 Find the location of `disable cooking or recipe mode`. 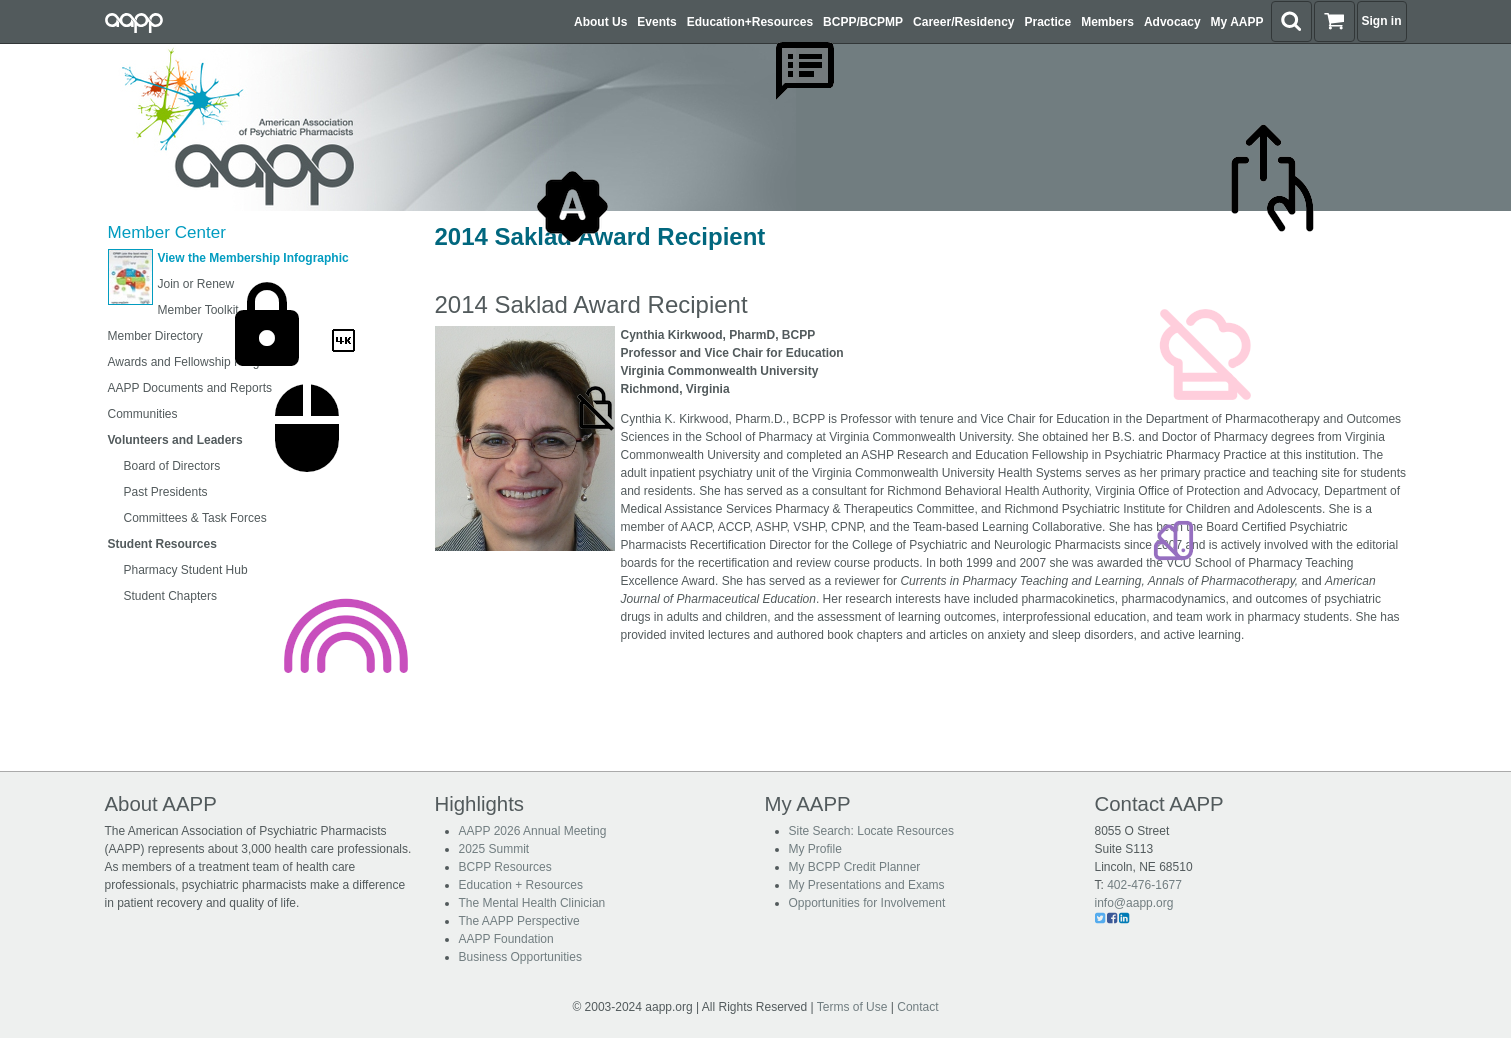

disable cooking or recipe mode is located at coordinates (1205, 354).